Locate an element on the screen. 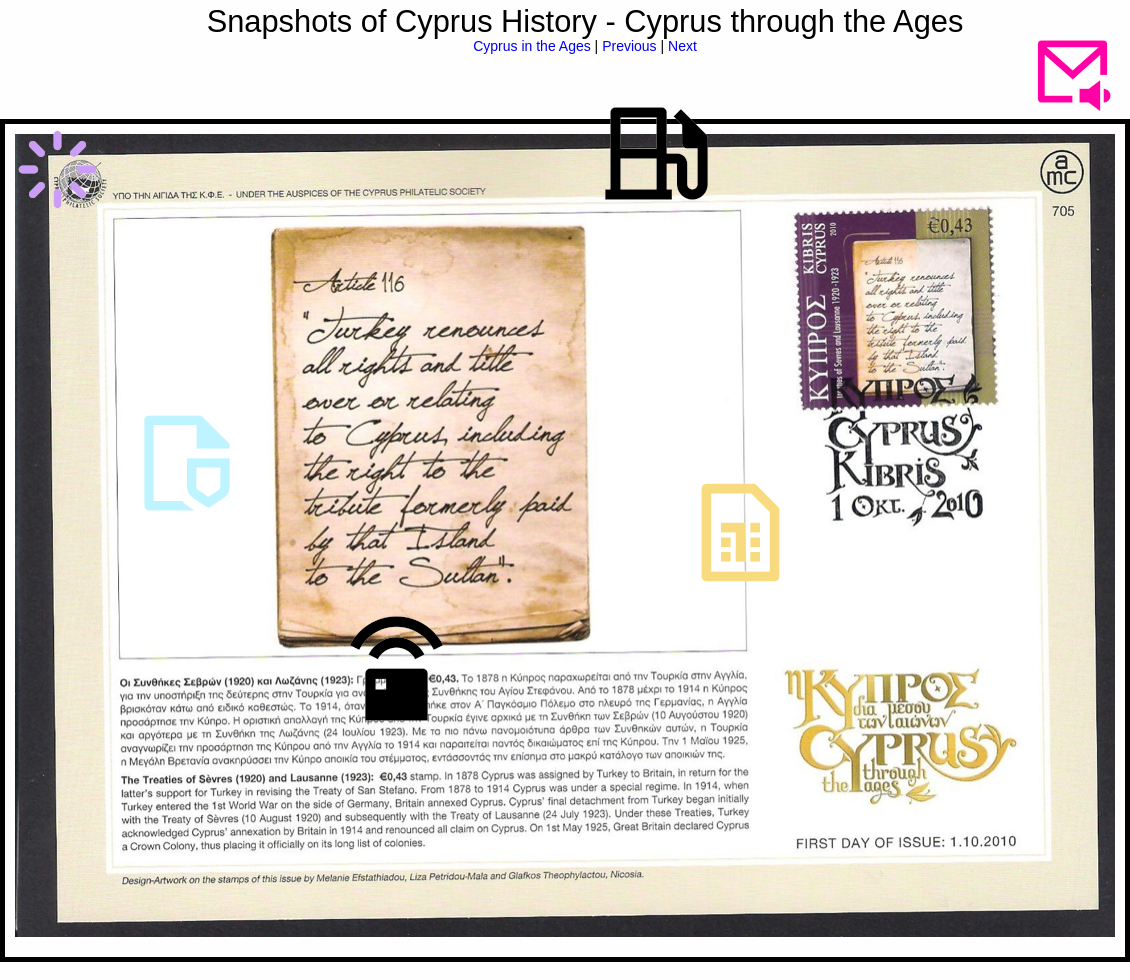 The height and width of the screenshot is (980, 1130). view protected or secured document is located at coordinates (187, 463).